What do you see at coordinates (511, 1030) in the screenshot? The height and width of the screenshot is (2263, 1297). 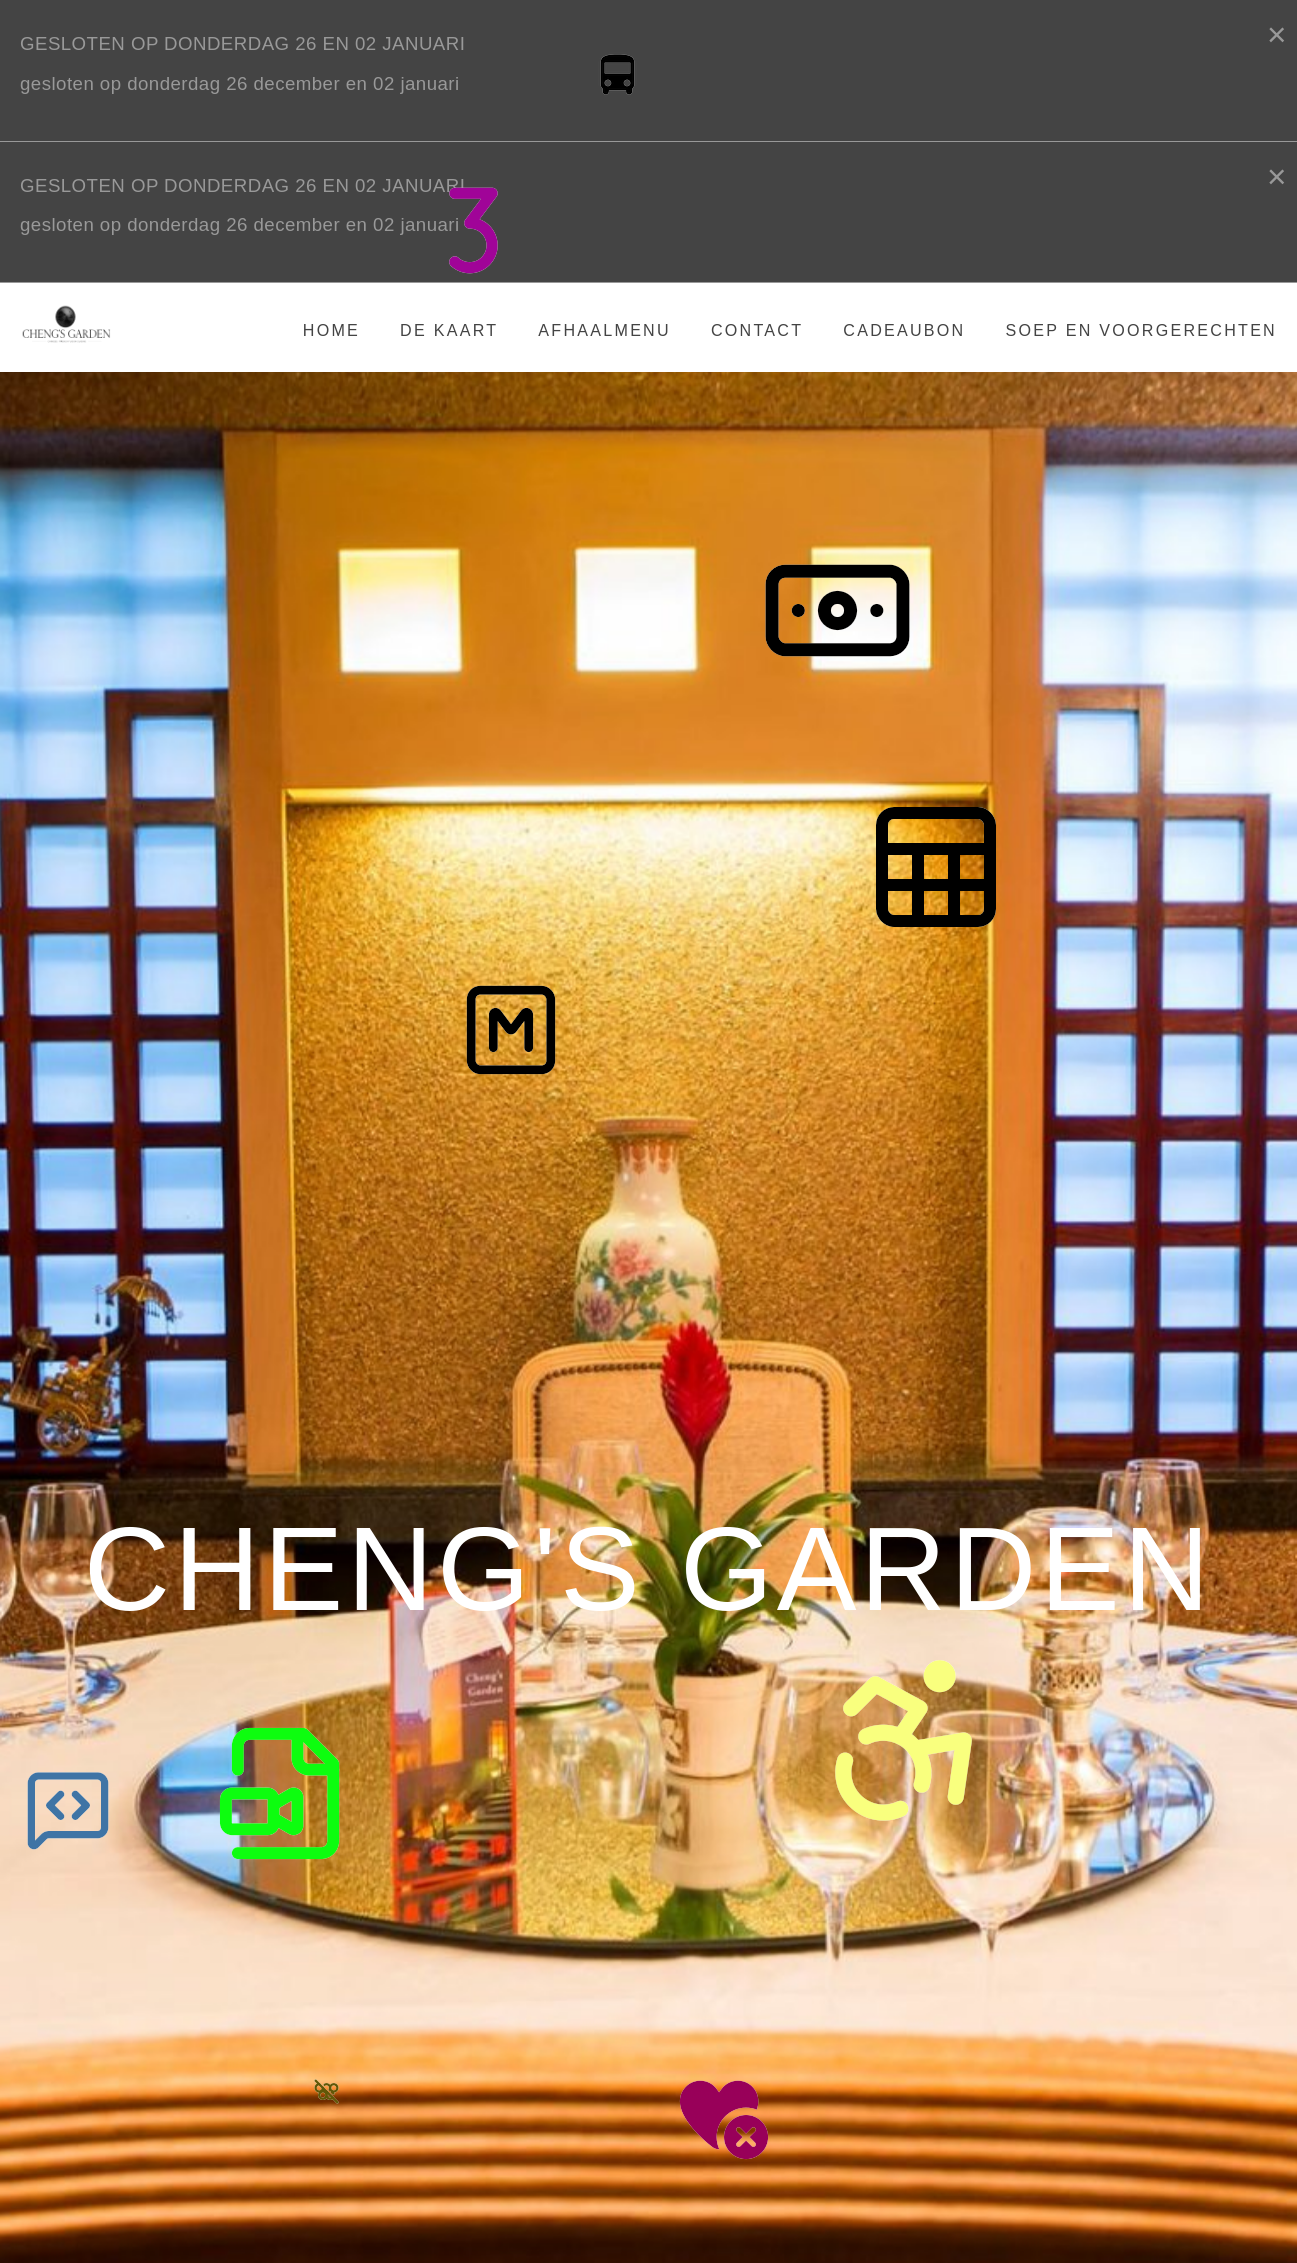 I see `toggle medium size or format option` at bounding box center [511, 1030].